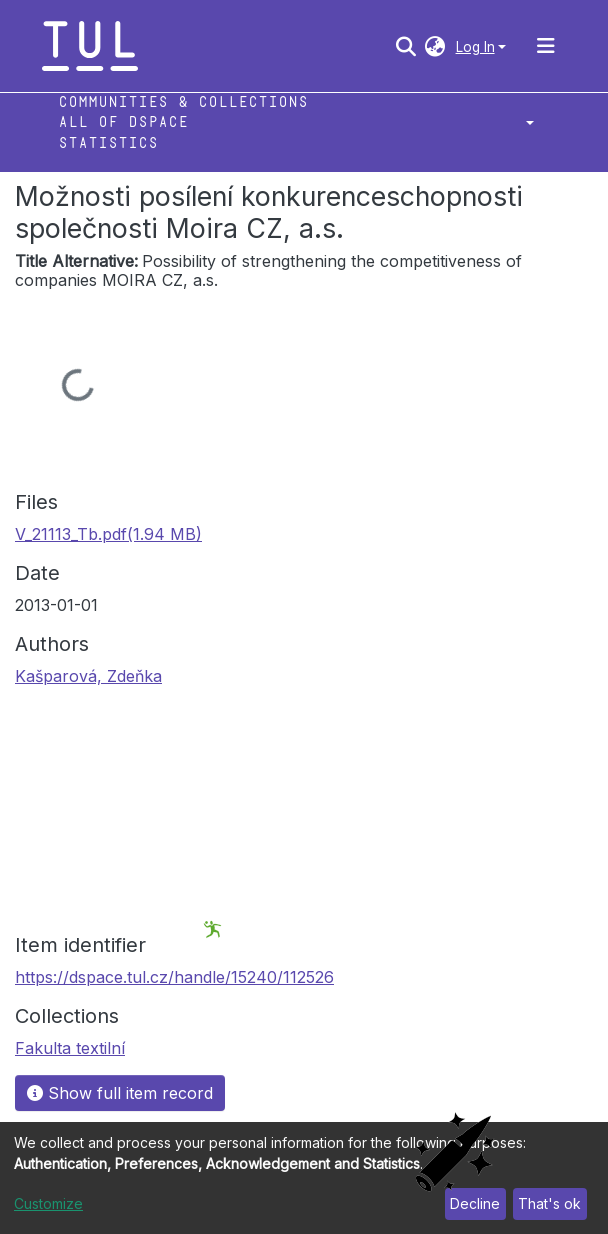 The image size is (608, 1234). I want to click on special ammunition or power-up item, so click(453, 1153).